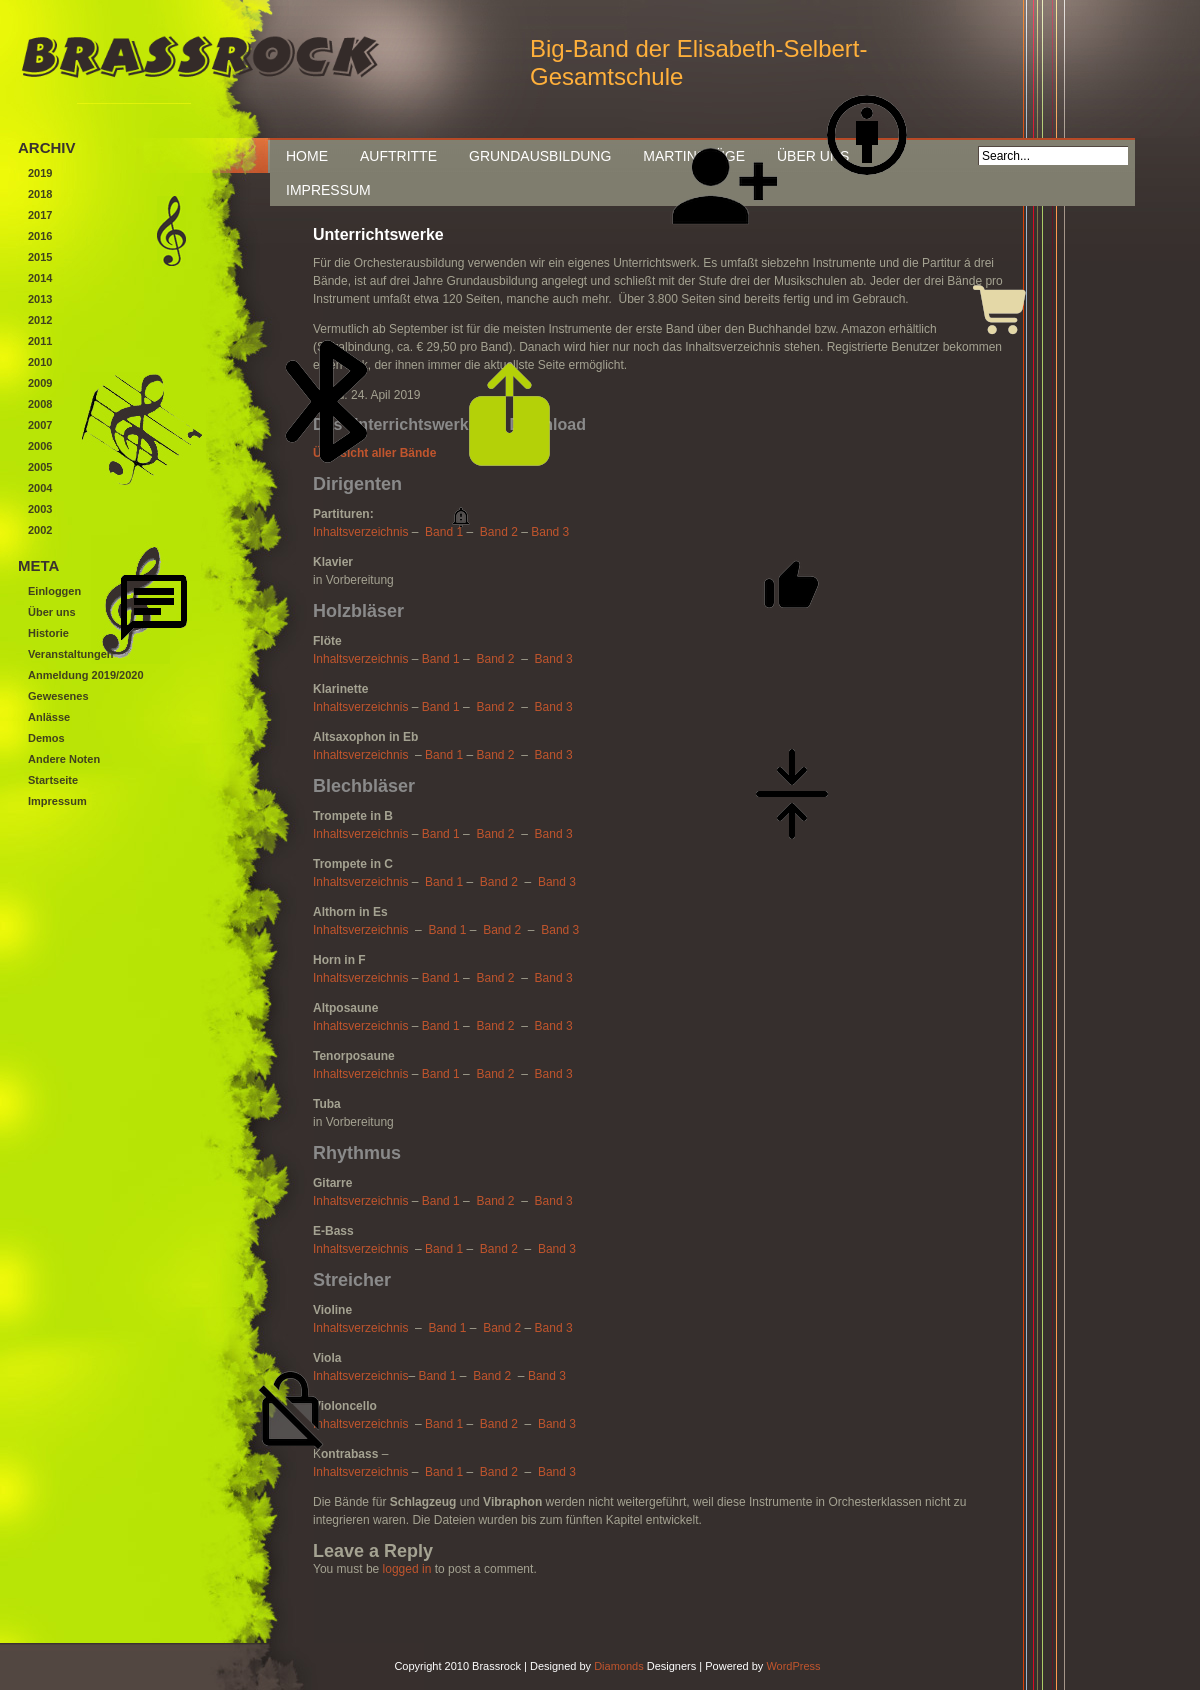 The image size is (1200, 1690). I want to click on like or upvote content, so click(791, 586).